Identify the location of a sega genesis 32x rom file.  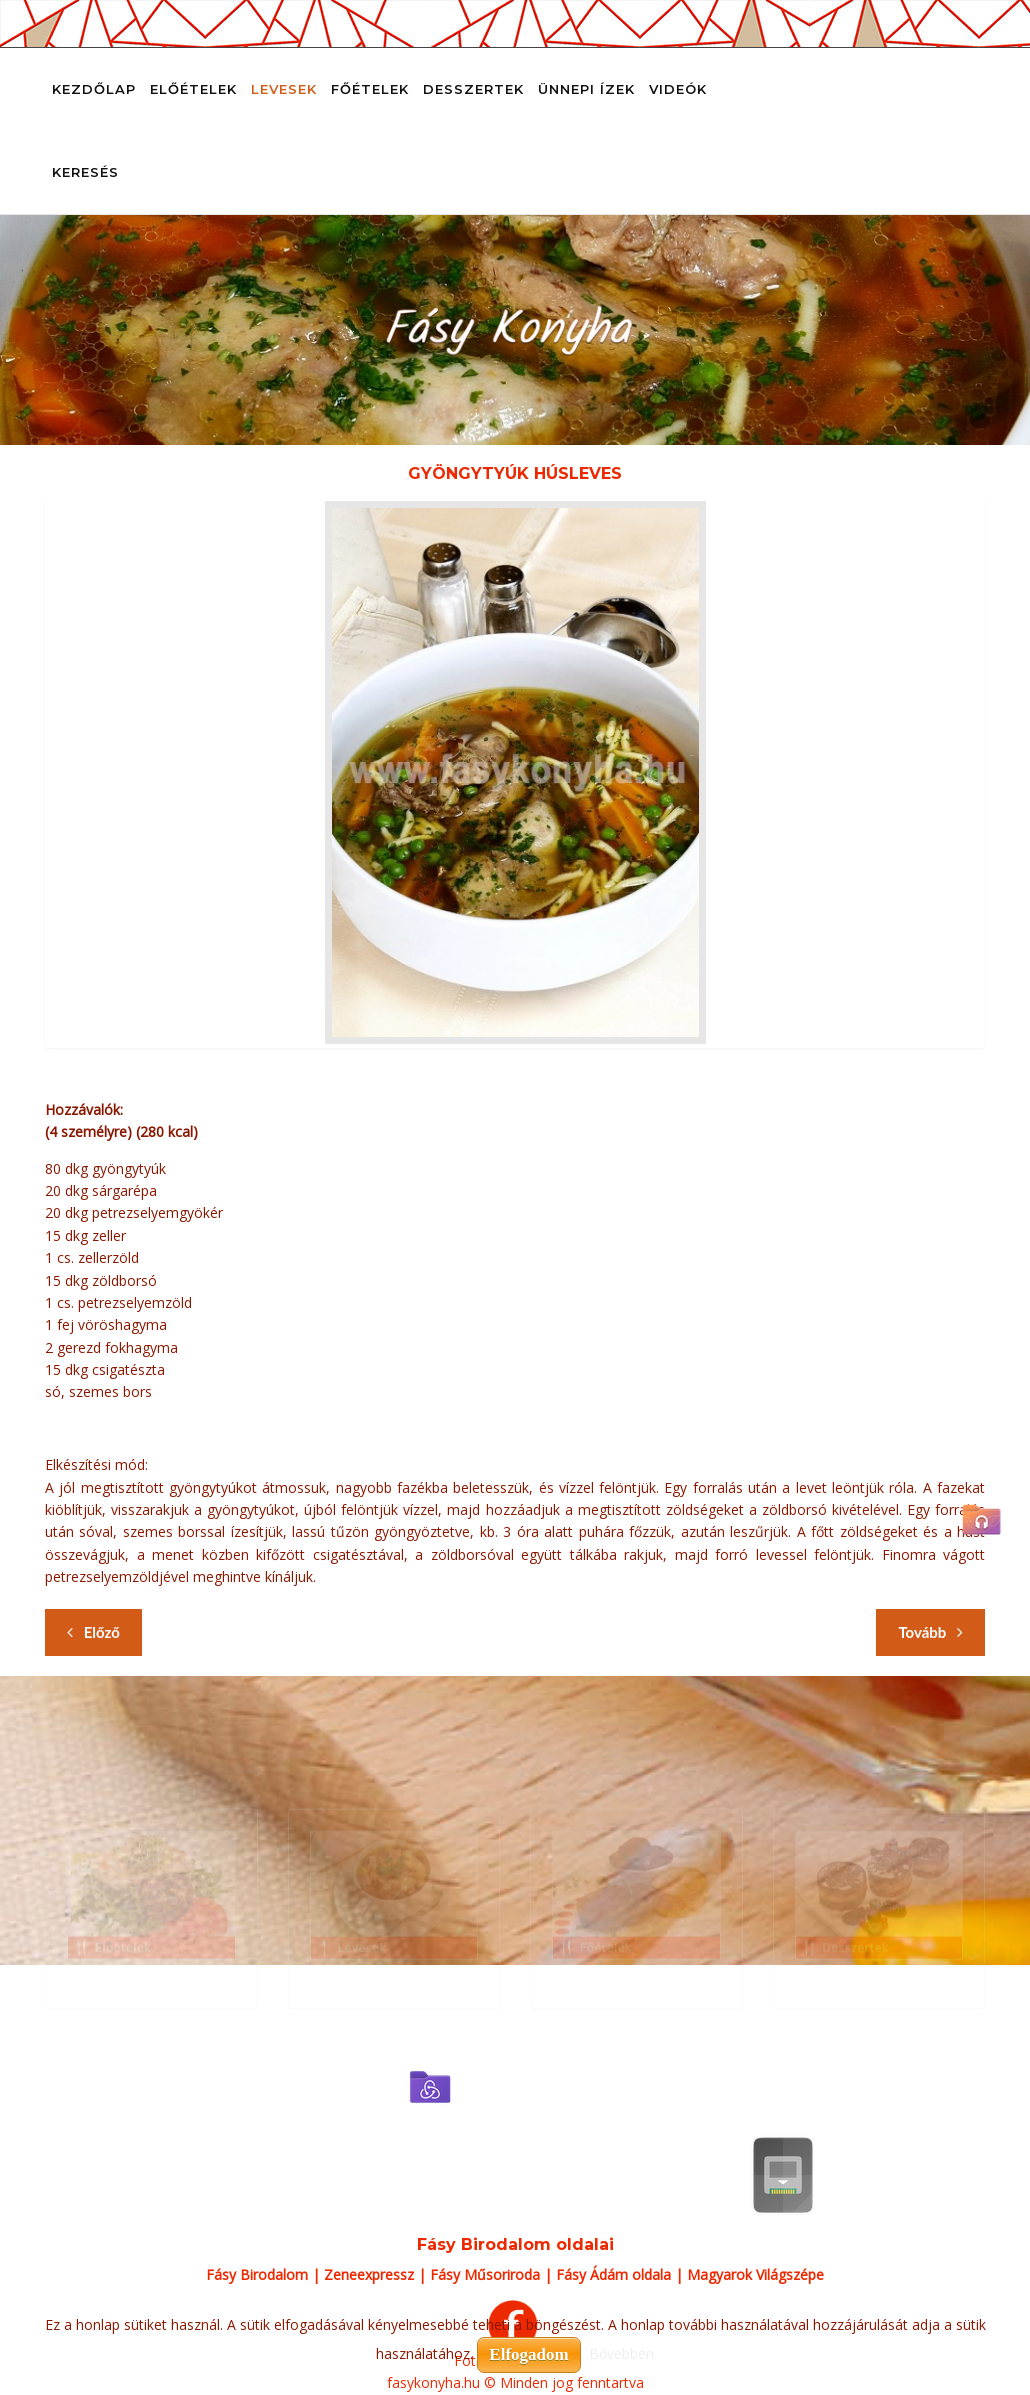
(783, 2175).